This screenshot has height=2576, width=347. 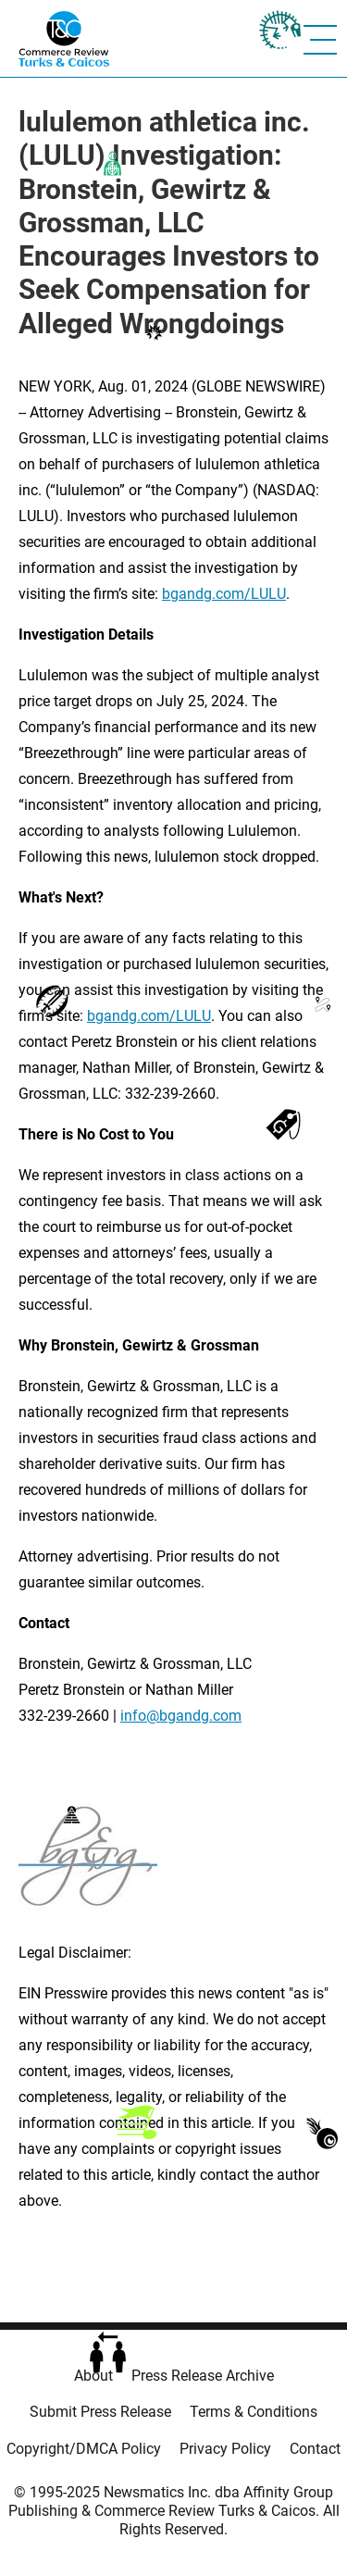 What do you see at coordinates (107, 2352) in the screenshot?
I see `switch to previous player's turn` at bounding box center [107, 2352].